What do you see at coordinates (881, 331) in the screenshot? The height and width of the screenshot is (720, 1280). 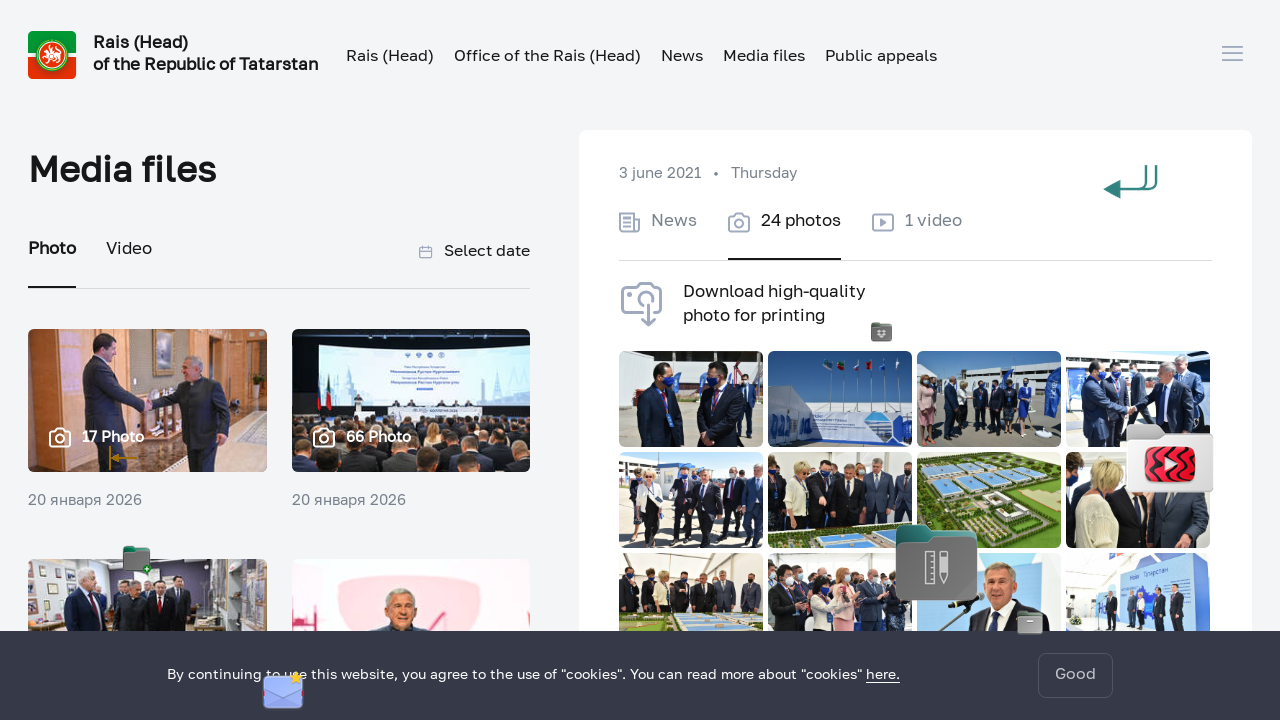 I see `open your dropbox folder` at bounding box center [881, 331].